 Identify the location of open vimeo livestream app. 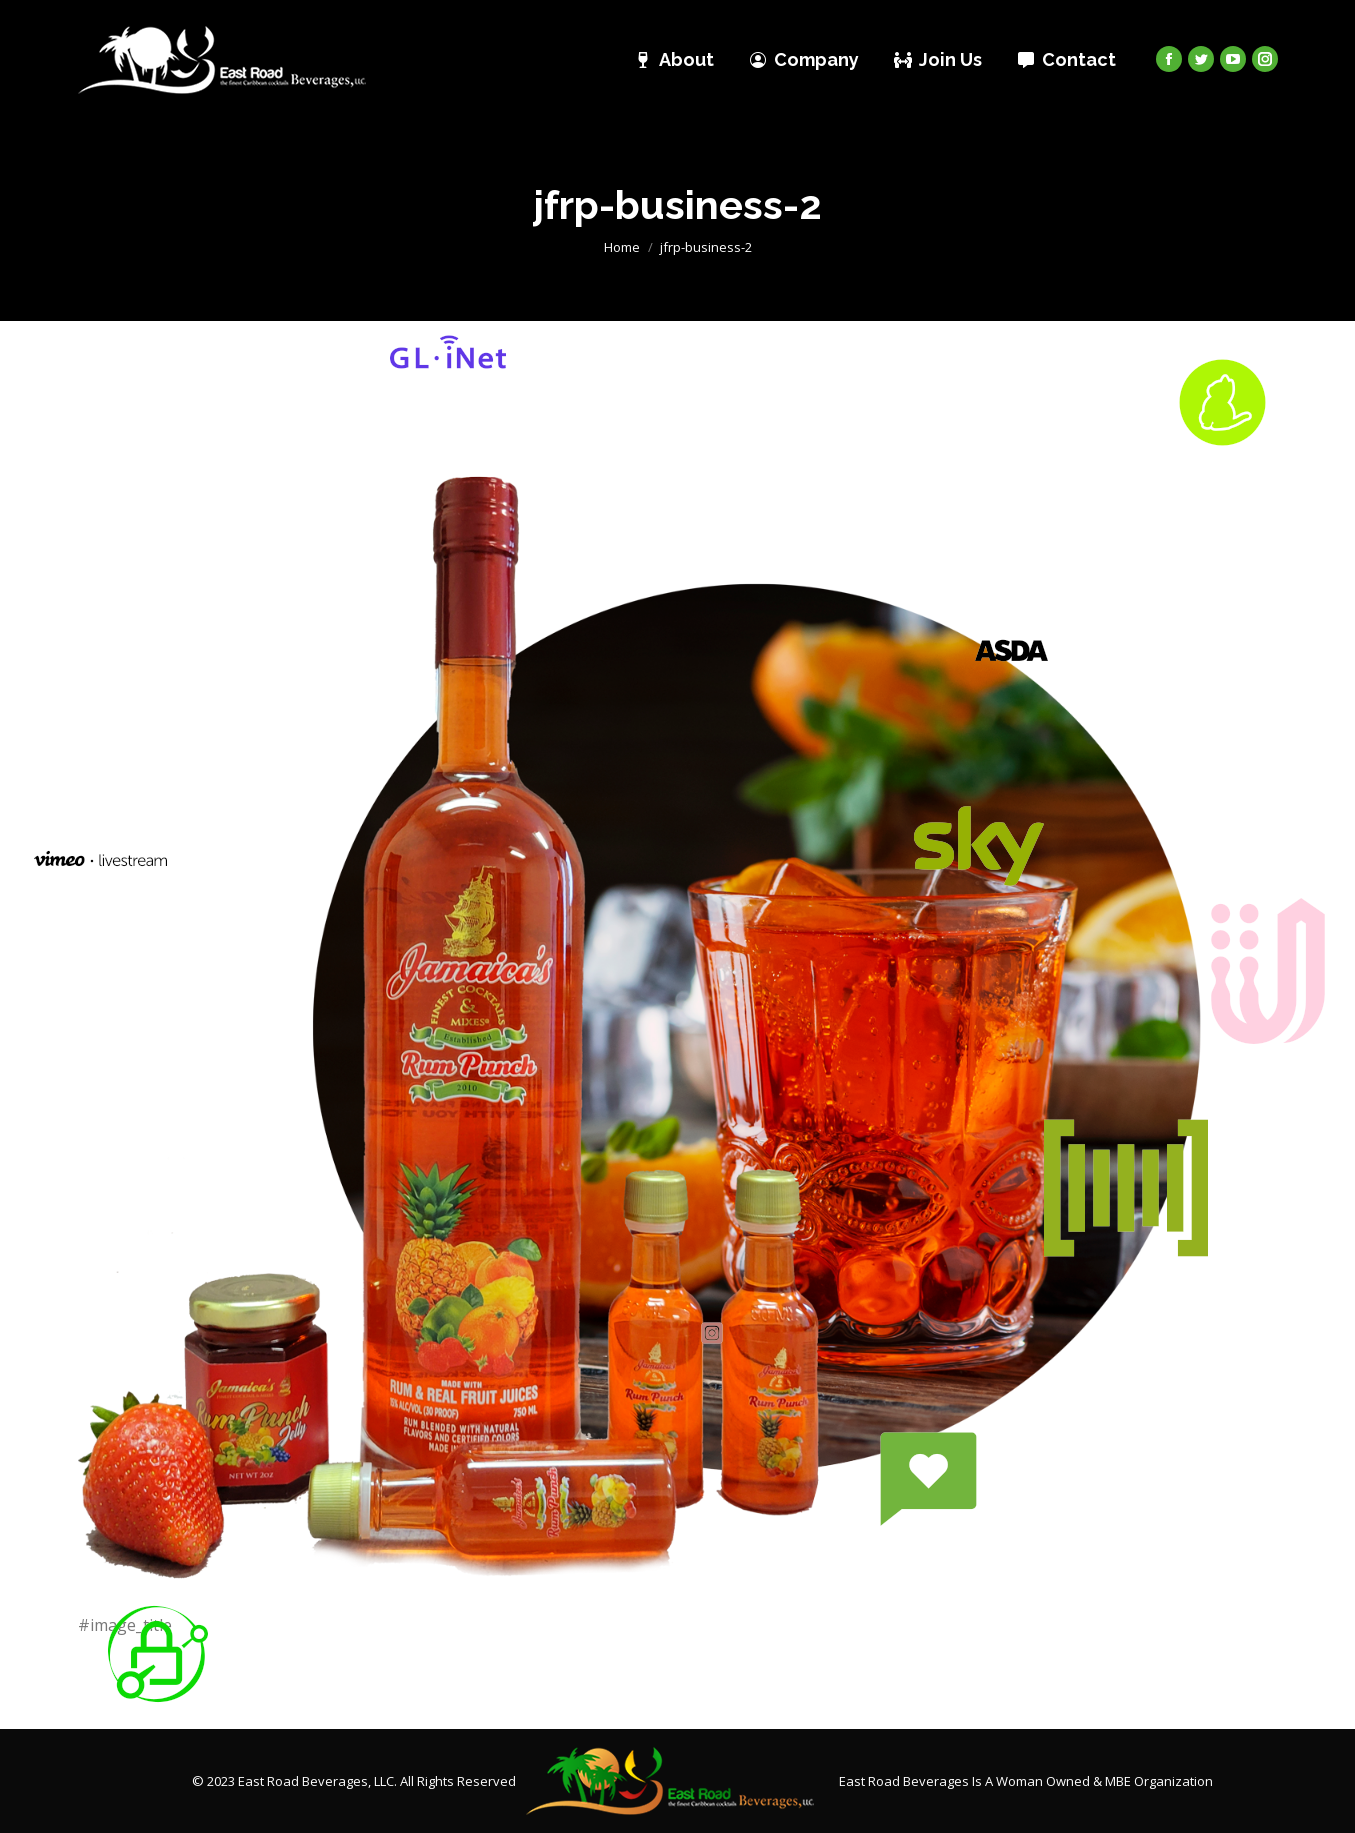
(100, 858).